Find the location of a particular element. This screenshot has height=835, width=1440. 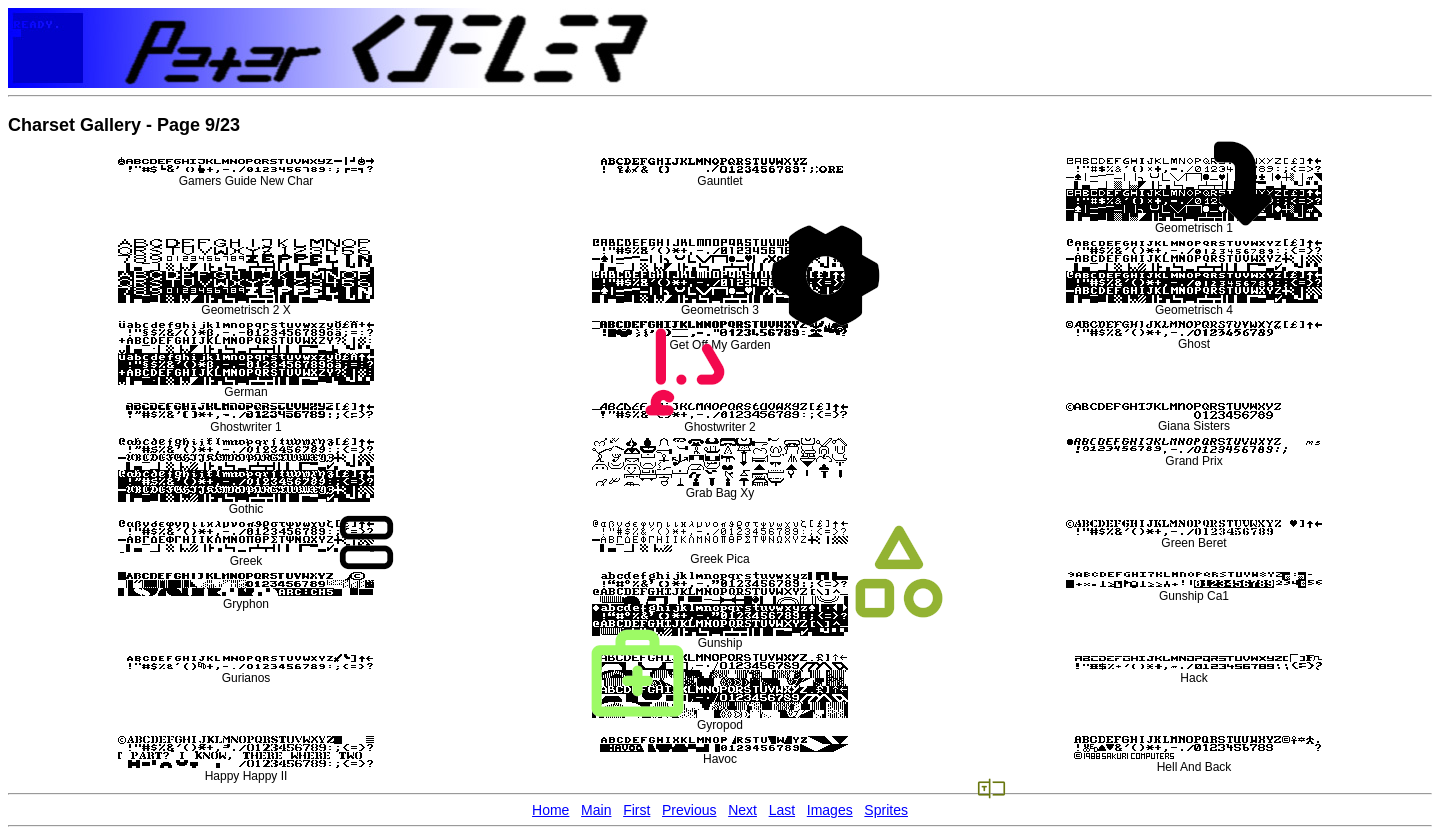

switch to list view is located at coordinates (366, 542).